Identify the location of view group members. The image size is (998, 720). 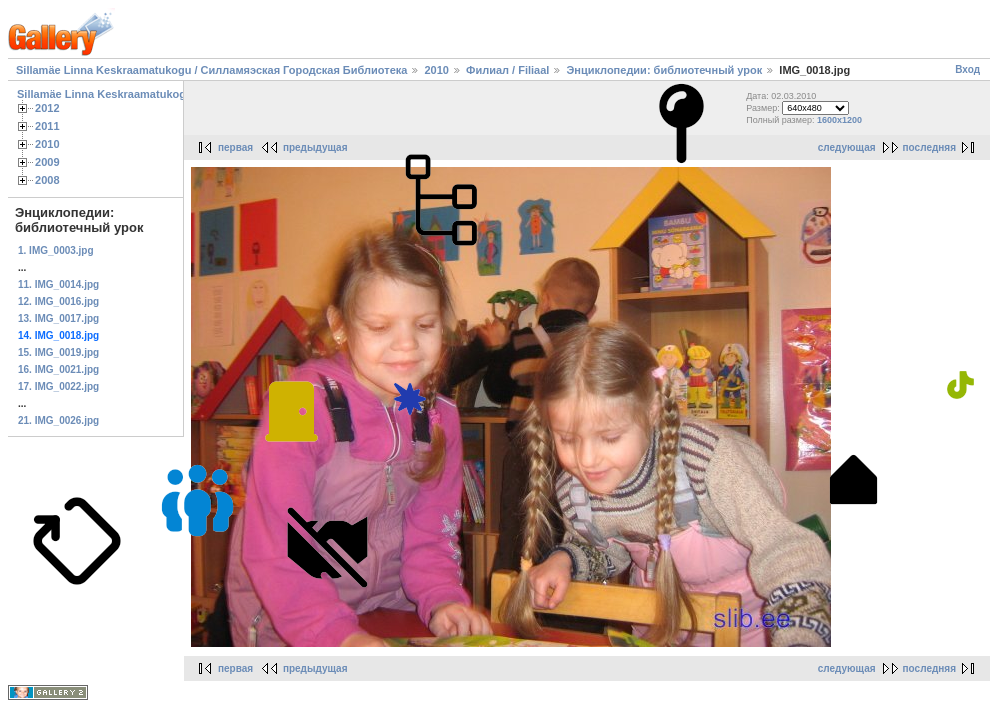
(197, 500).